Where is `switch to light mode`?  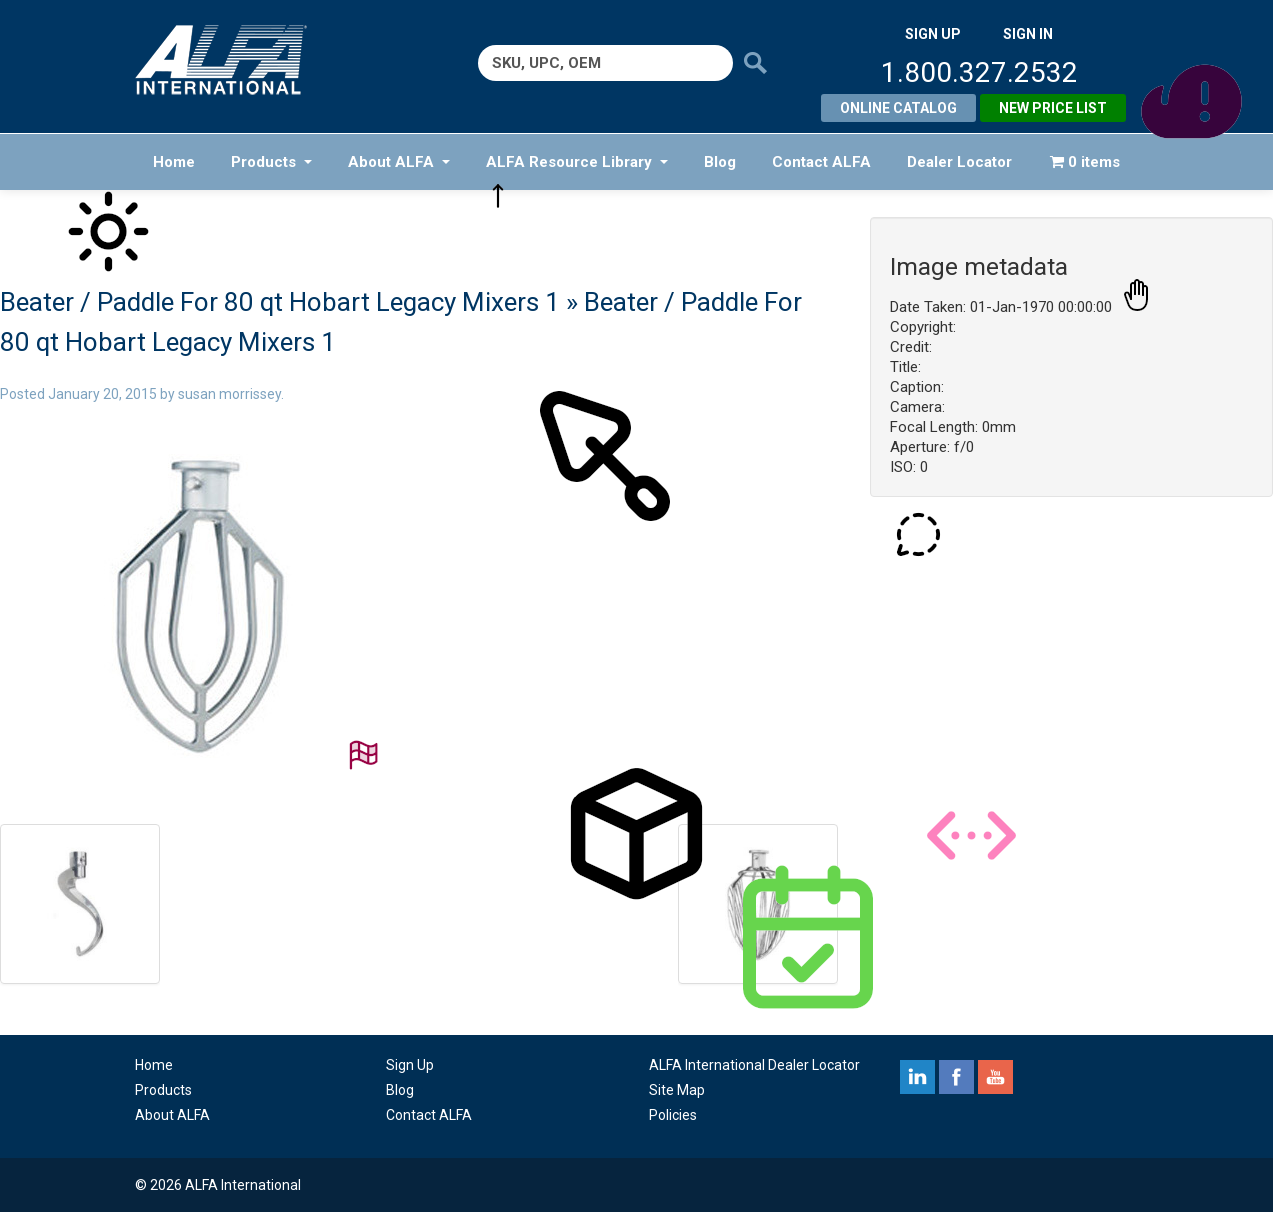 switch to light mode is located at coordinates (108, 231).